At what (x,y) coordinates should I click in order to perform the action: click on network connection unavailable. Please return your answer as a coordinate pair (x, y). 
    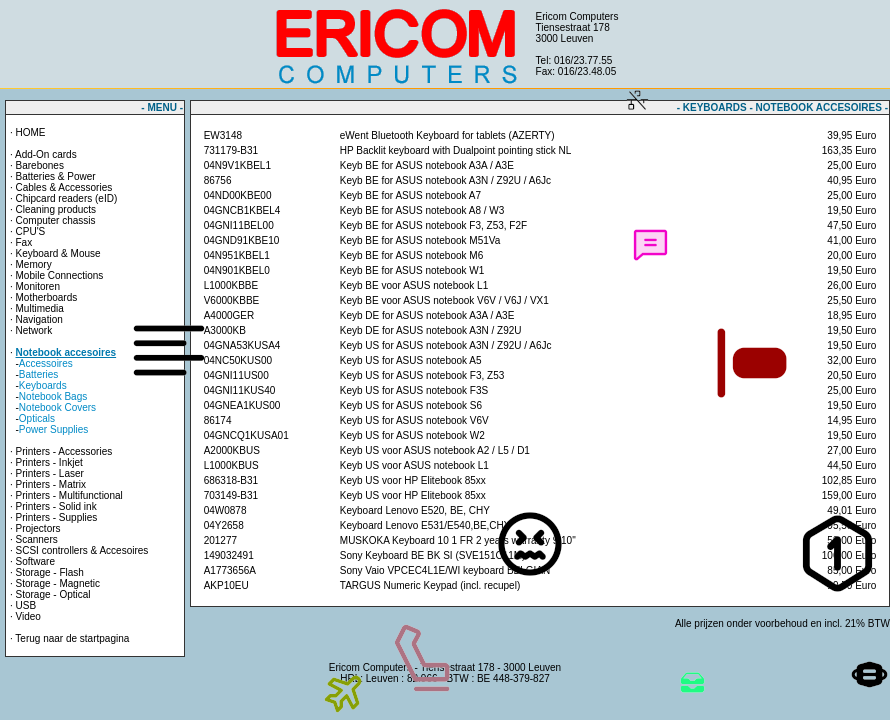
    Looking at the image, I should click on (637, 100).